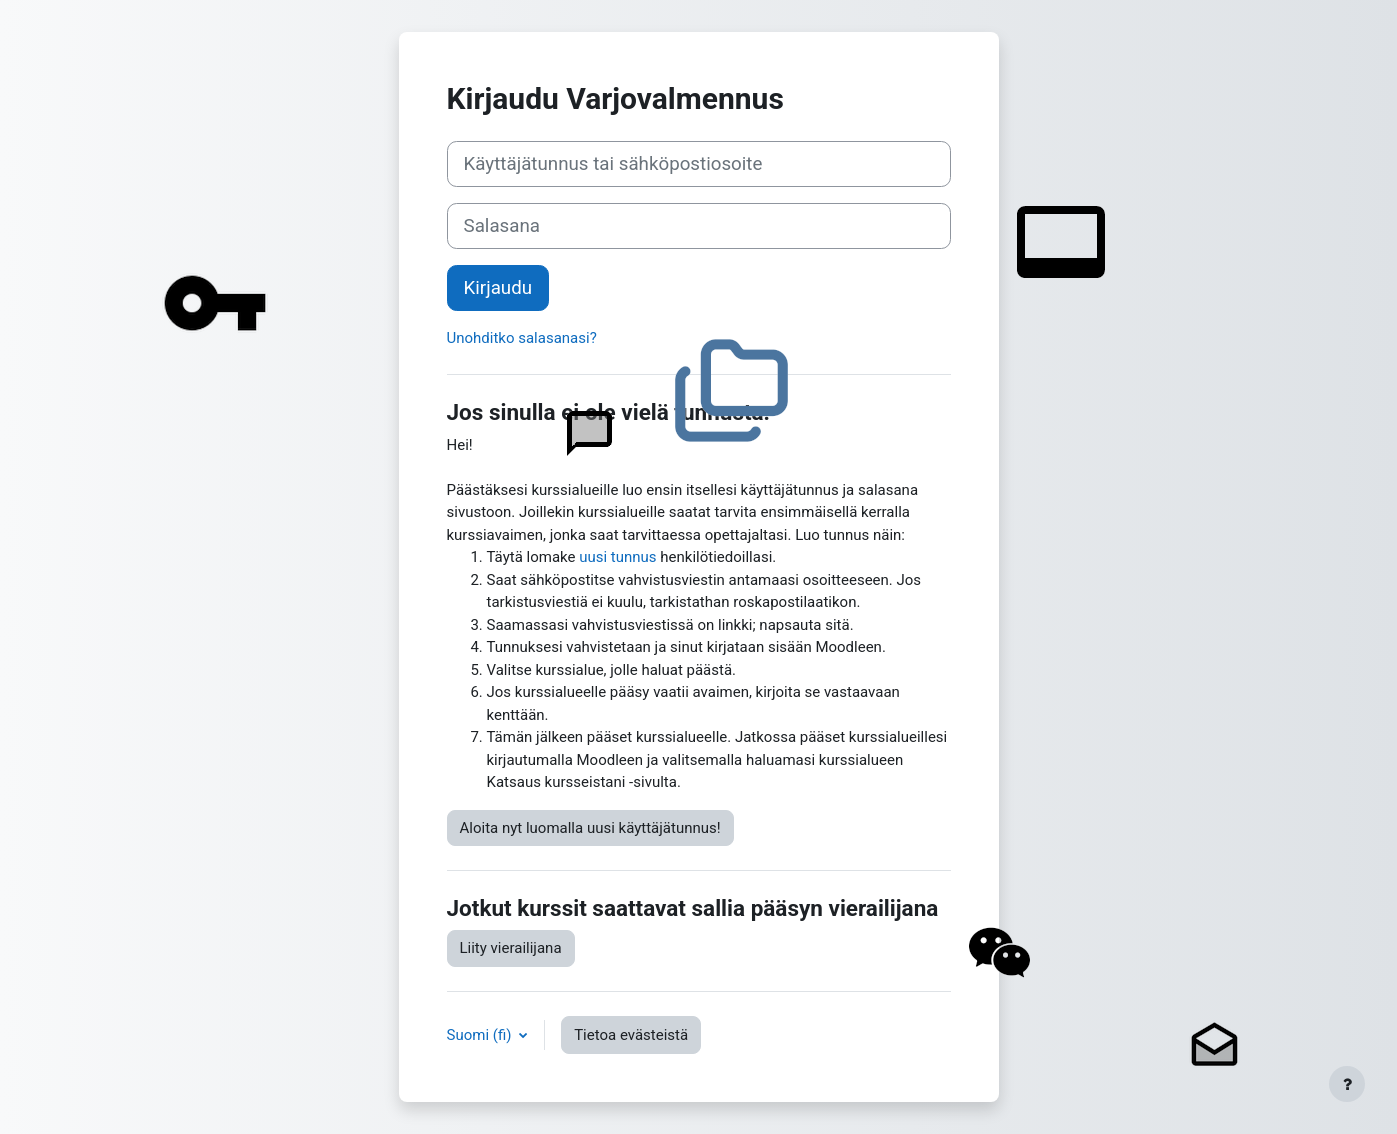 Image resolution: width=1397 pixels, height=1134 pixels. What do you see at coordinates (1061, 242) in the screenshot?
I see `video player with caption or subtitle area` at bounding box center [1061, 242].